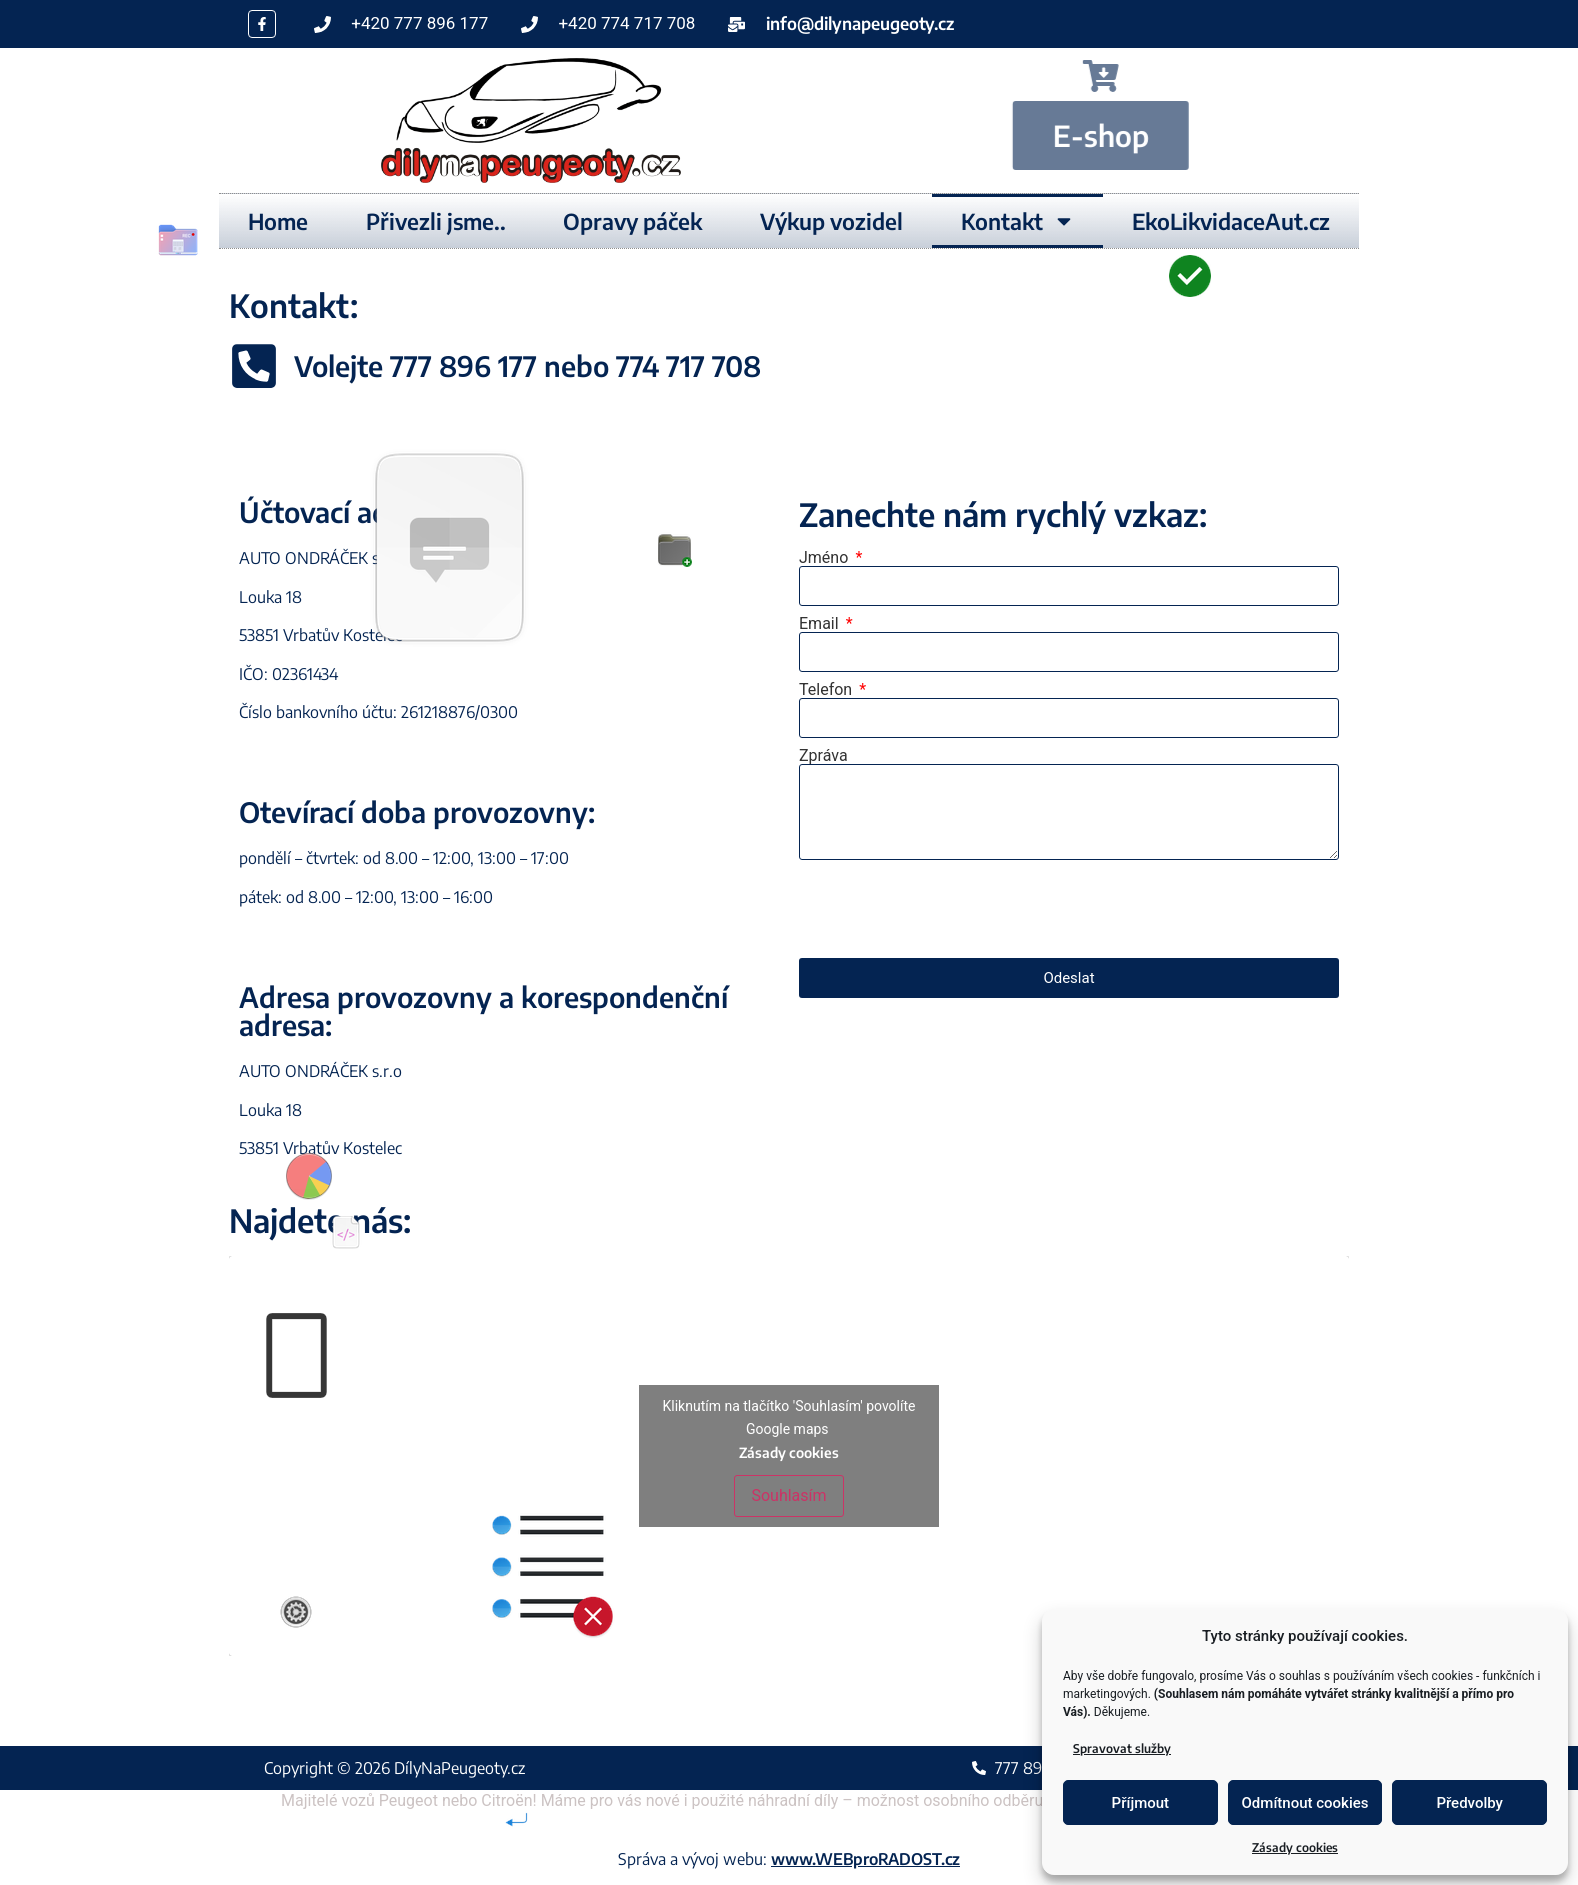 The height and width of the screenshot is (1885, 1578). I want to click on open disk usage analyzer, so click(309, 1176).